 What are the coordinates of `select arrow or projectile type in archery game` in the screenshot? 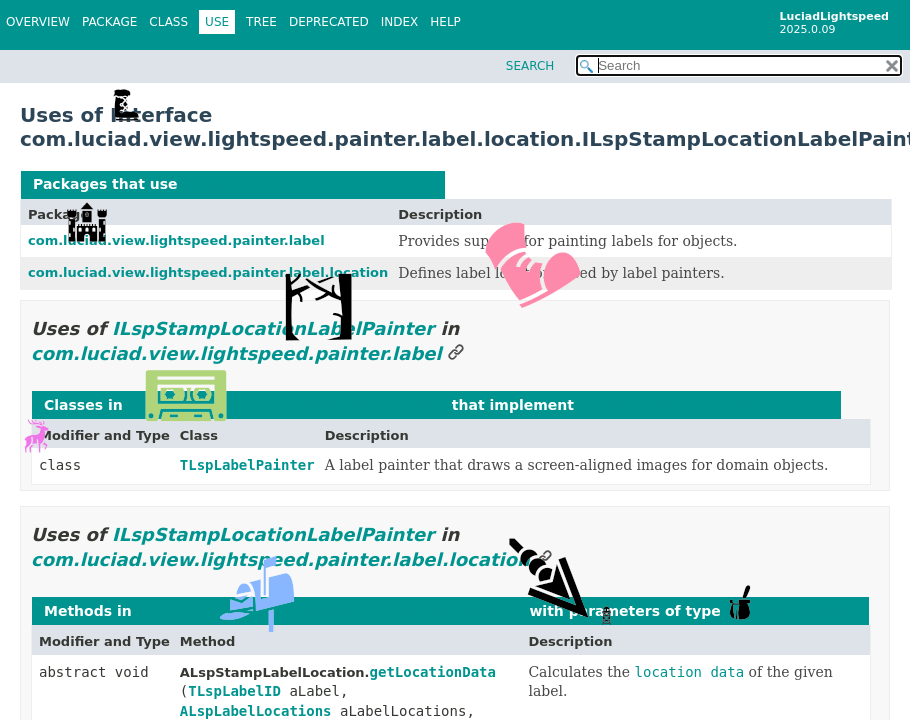 It's located at (549, 578).